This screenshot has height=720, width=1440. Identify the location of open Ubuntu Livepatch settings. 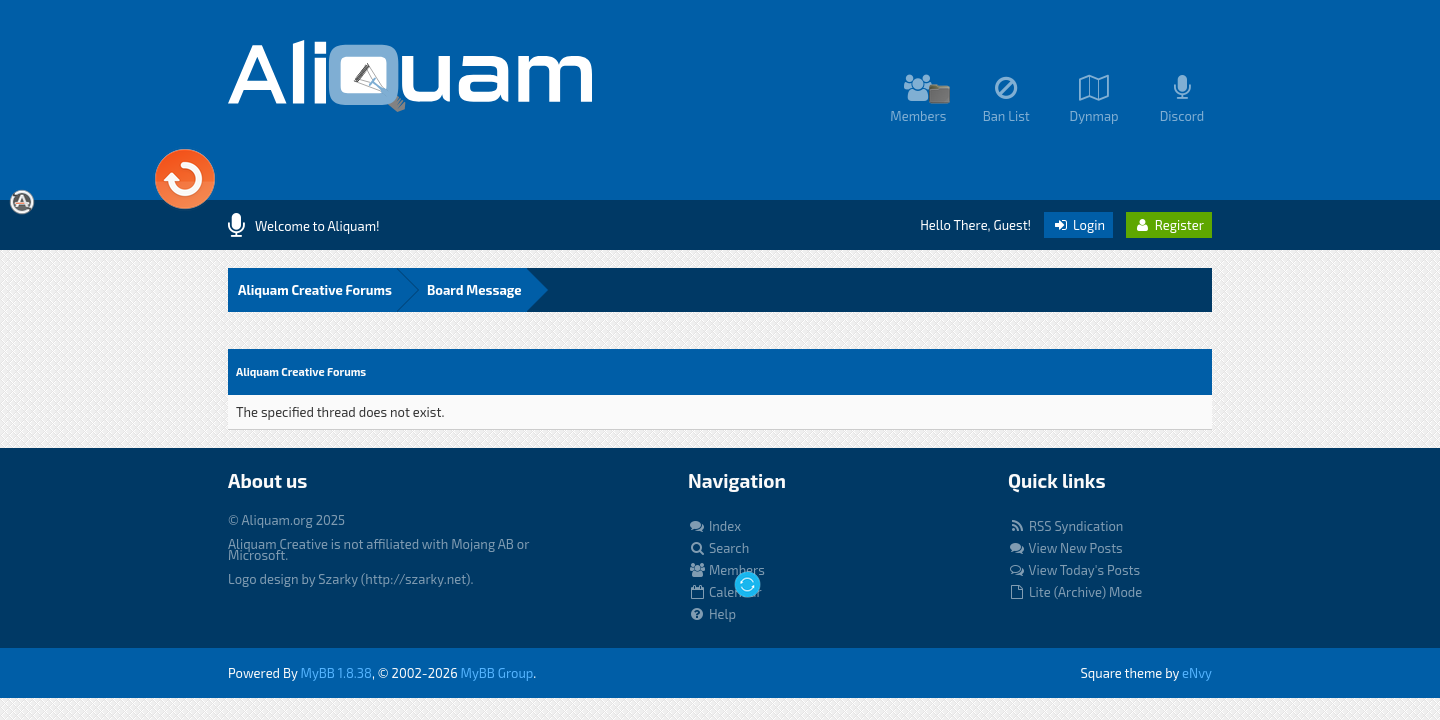
(185, 179).